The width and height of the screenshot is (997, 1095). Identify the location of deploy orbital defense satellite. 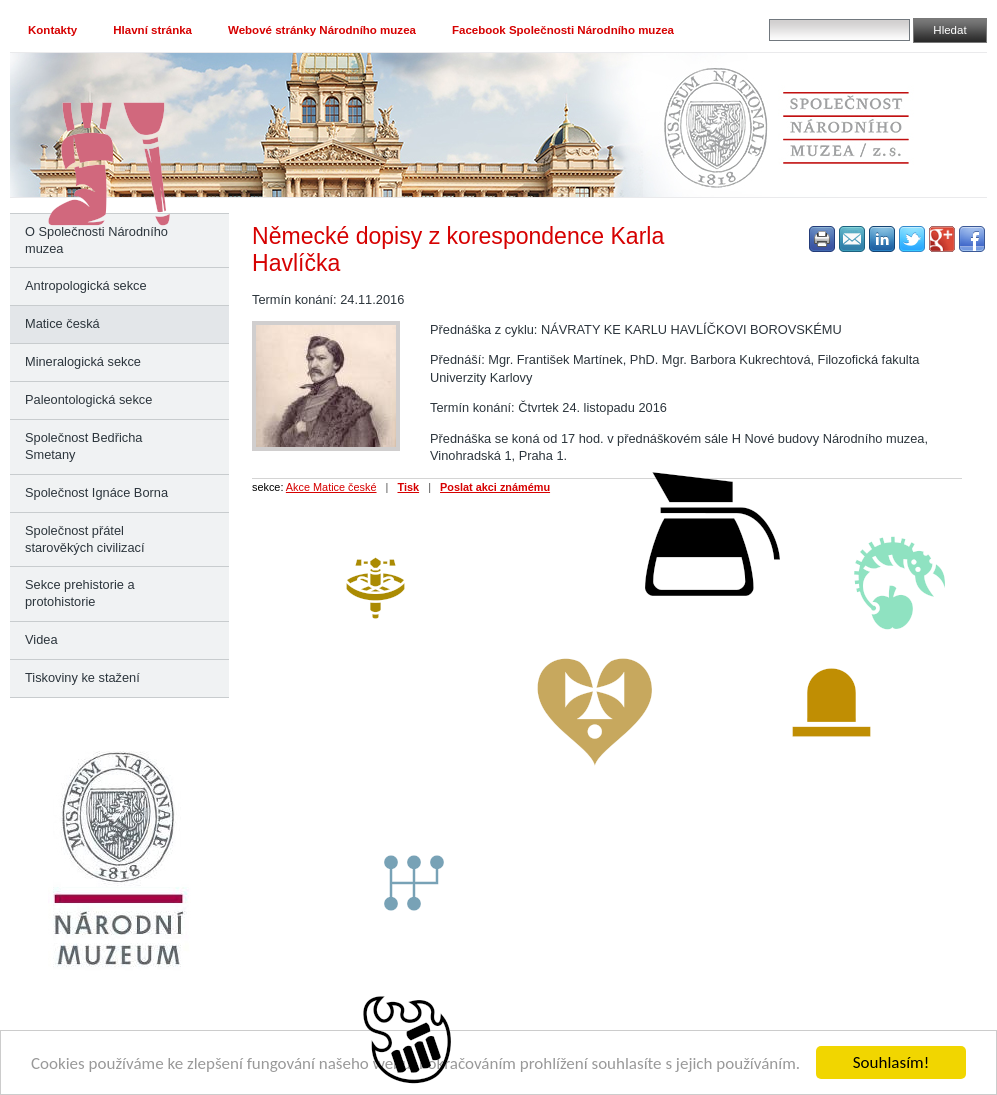
(375, 588).